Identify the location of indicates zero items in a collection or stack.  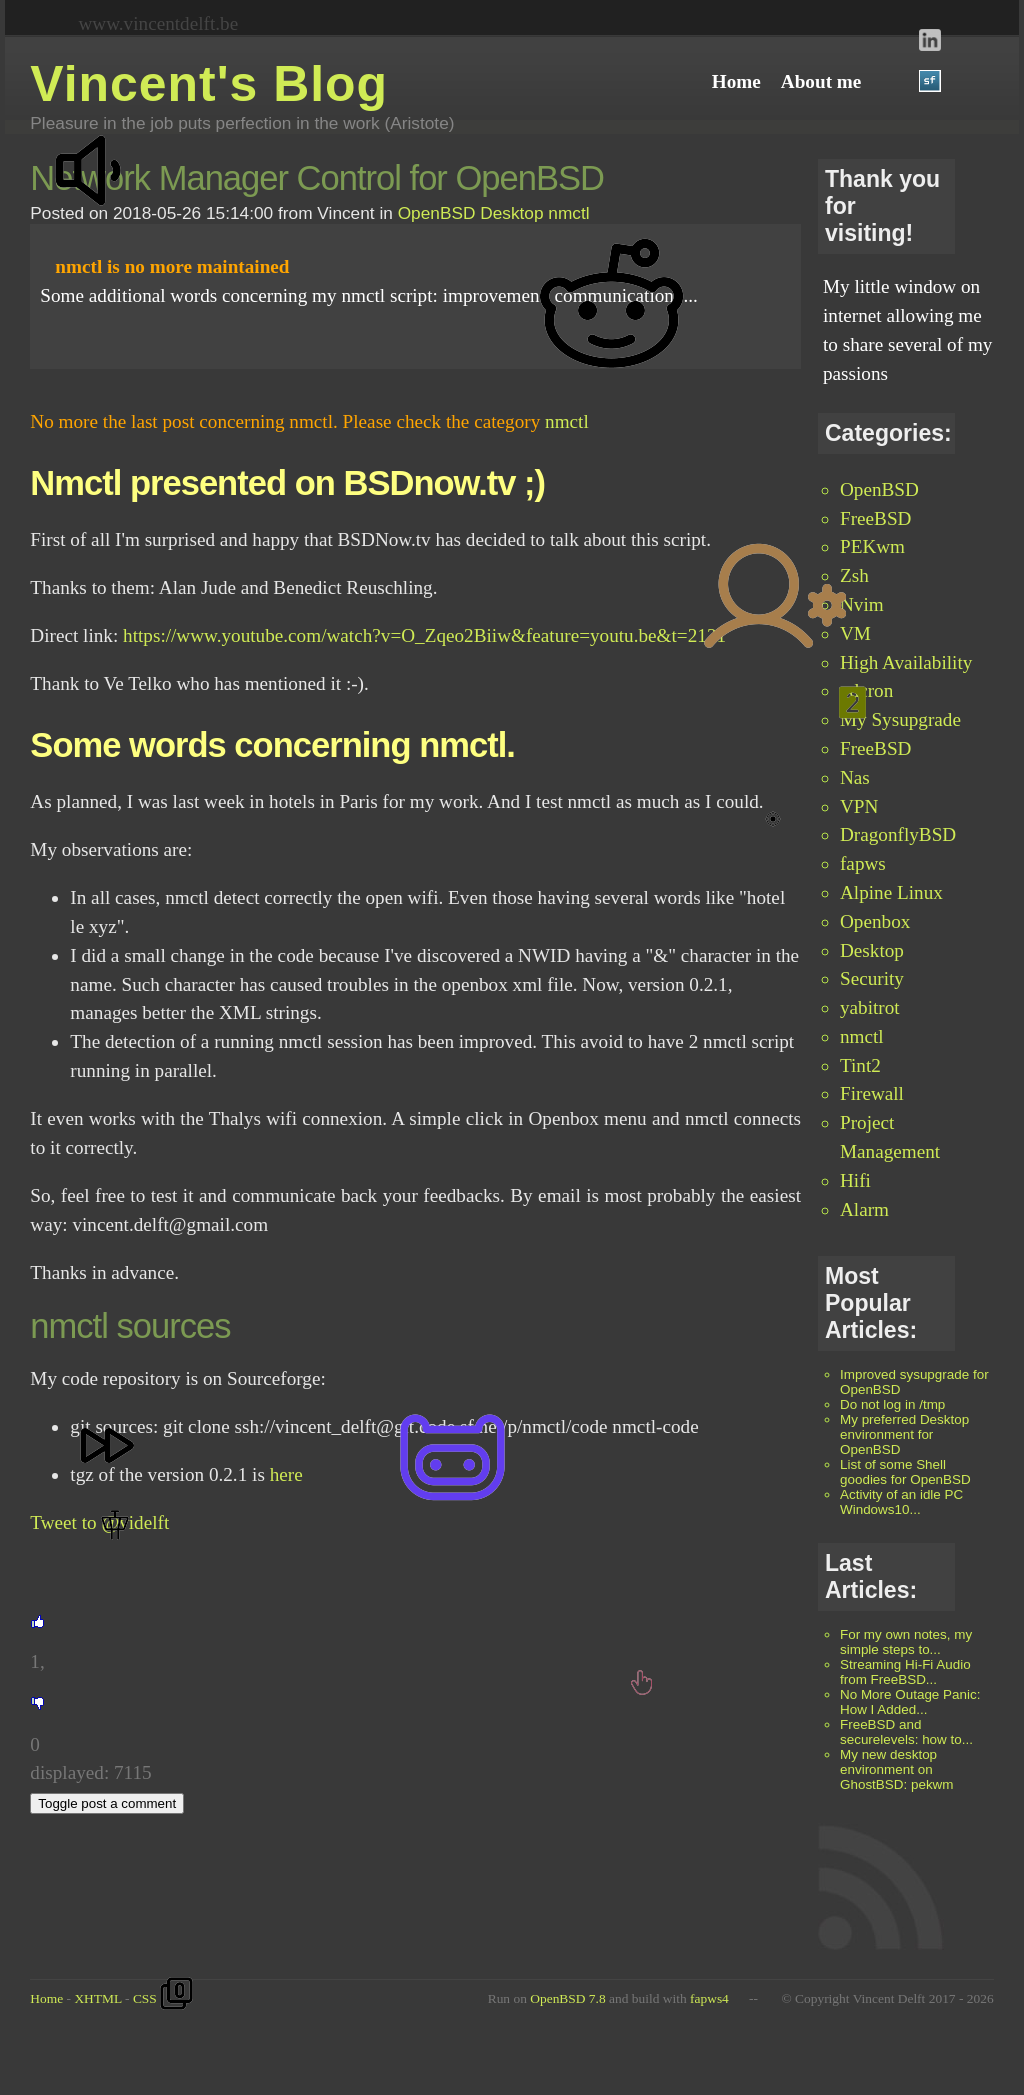
(176, 1993).